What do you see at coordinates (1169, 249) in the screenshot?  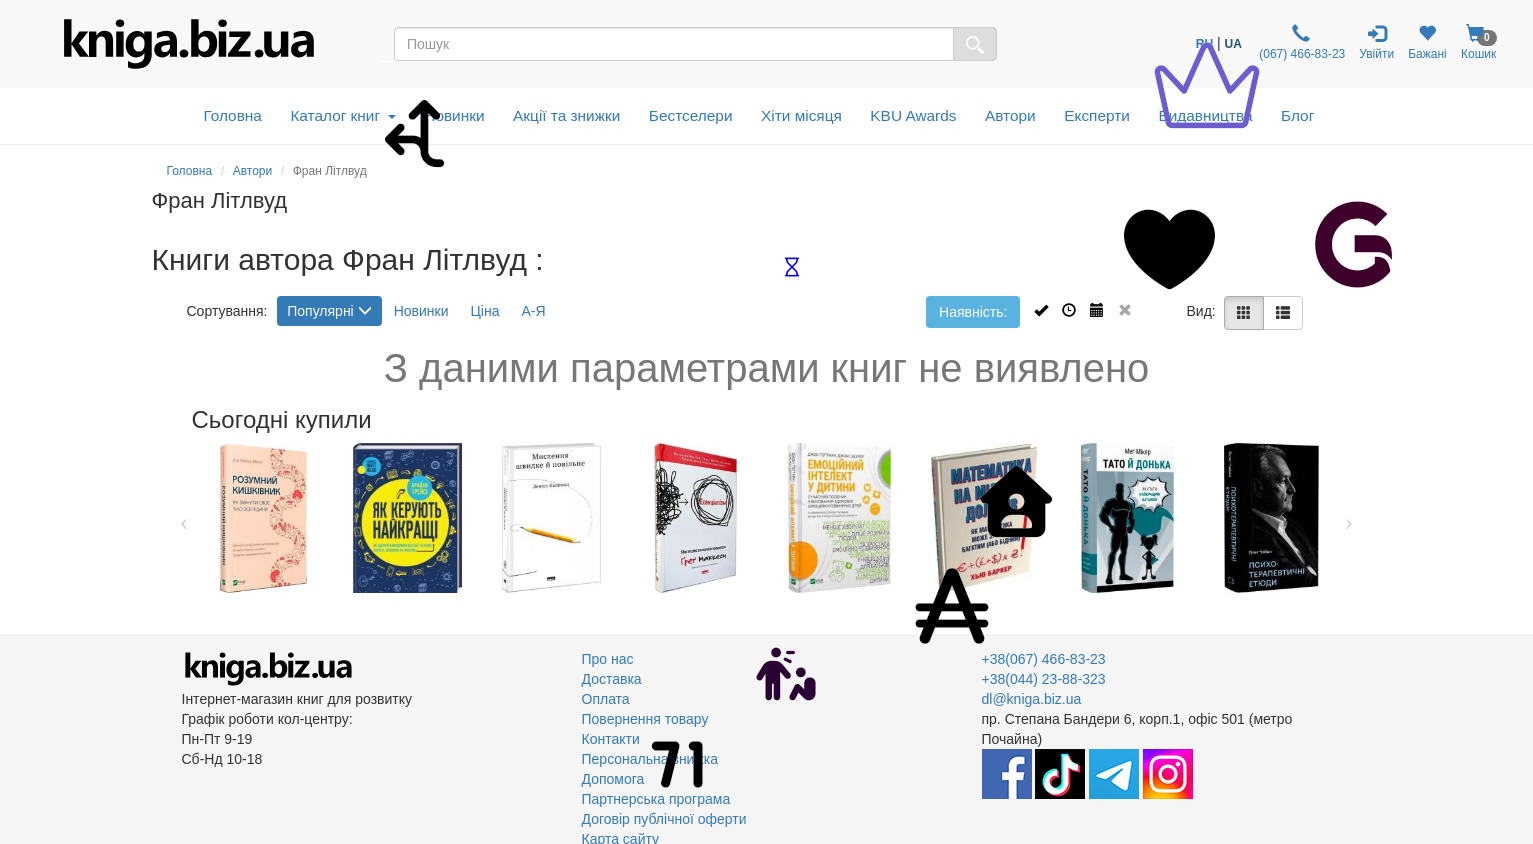 I see `add to favorites` at bounding box center [1169, 249].